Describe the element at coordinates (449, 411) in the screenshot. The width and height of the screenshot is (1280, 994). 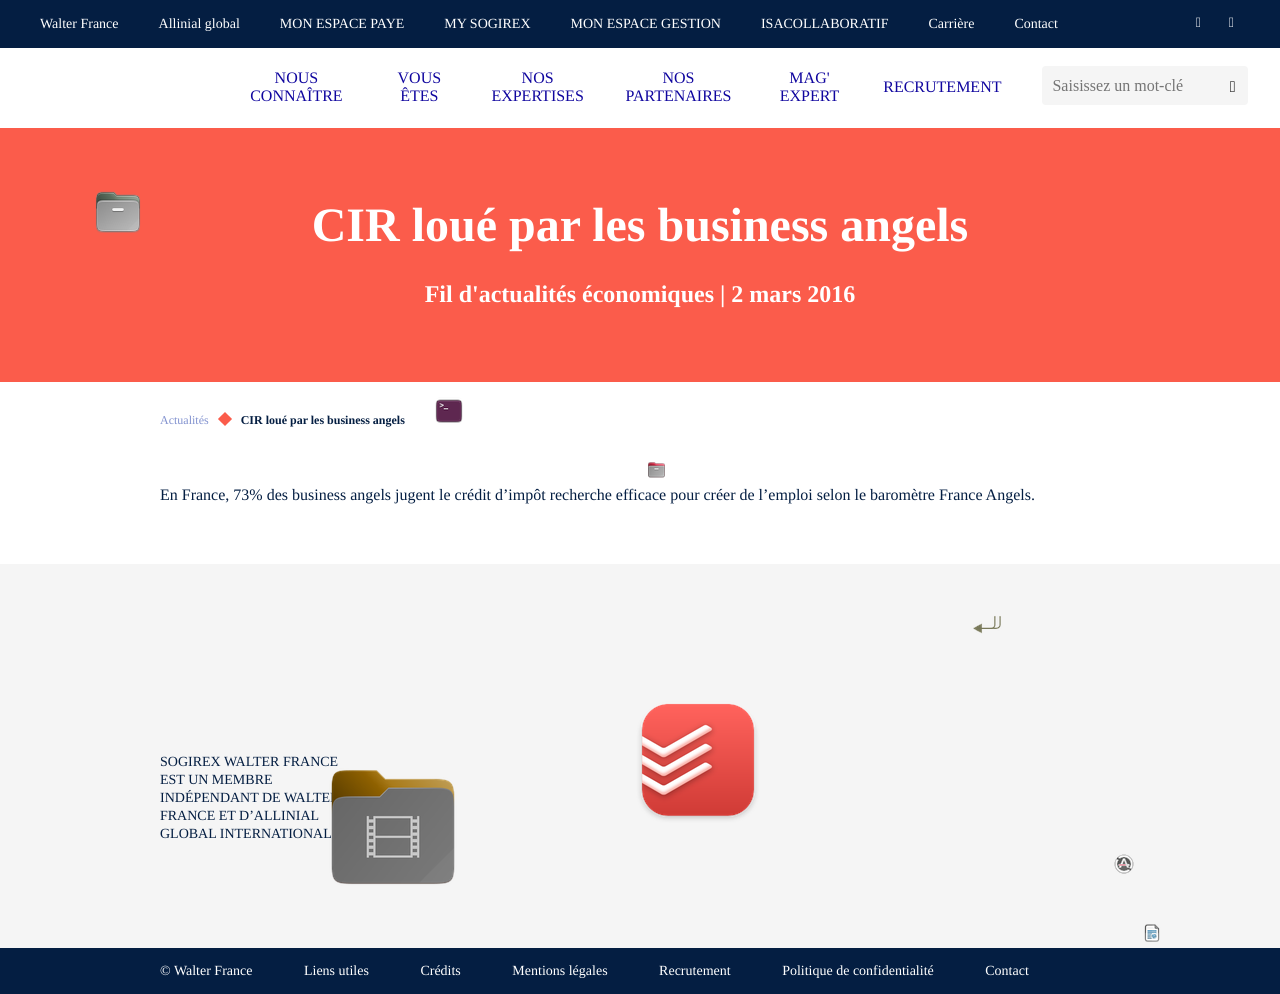
I see `open the terminal application` at that location.